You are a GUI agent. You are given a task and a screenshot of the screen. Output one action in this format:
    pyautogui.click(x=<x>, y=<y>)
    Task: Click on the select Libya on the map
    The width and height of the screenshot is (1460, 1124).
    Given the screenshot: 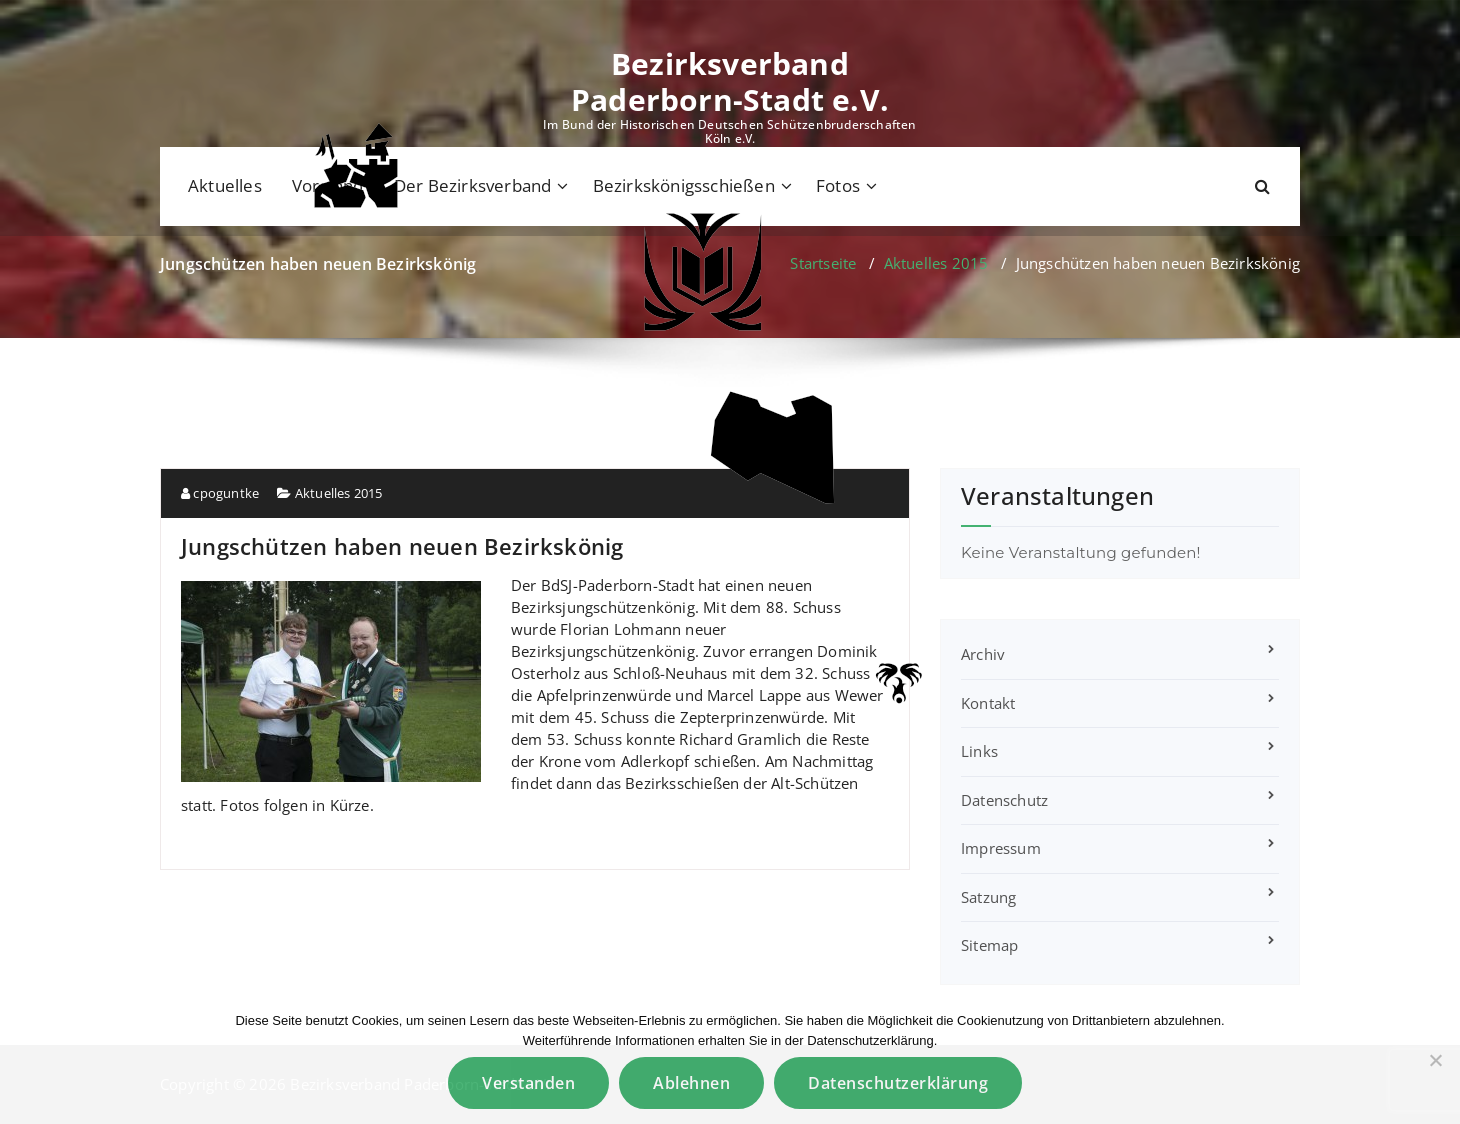 What is the action you would take?
    pyautogui.click(x=772, y=447)
    